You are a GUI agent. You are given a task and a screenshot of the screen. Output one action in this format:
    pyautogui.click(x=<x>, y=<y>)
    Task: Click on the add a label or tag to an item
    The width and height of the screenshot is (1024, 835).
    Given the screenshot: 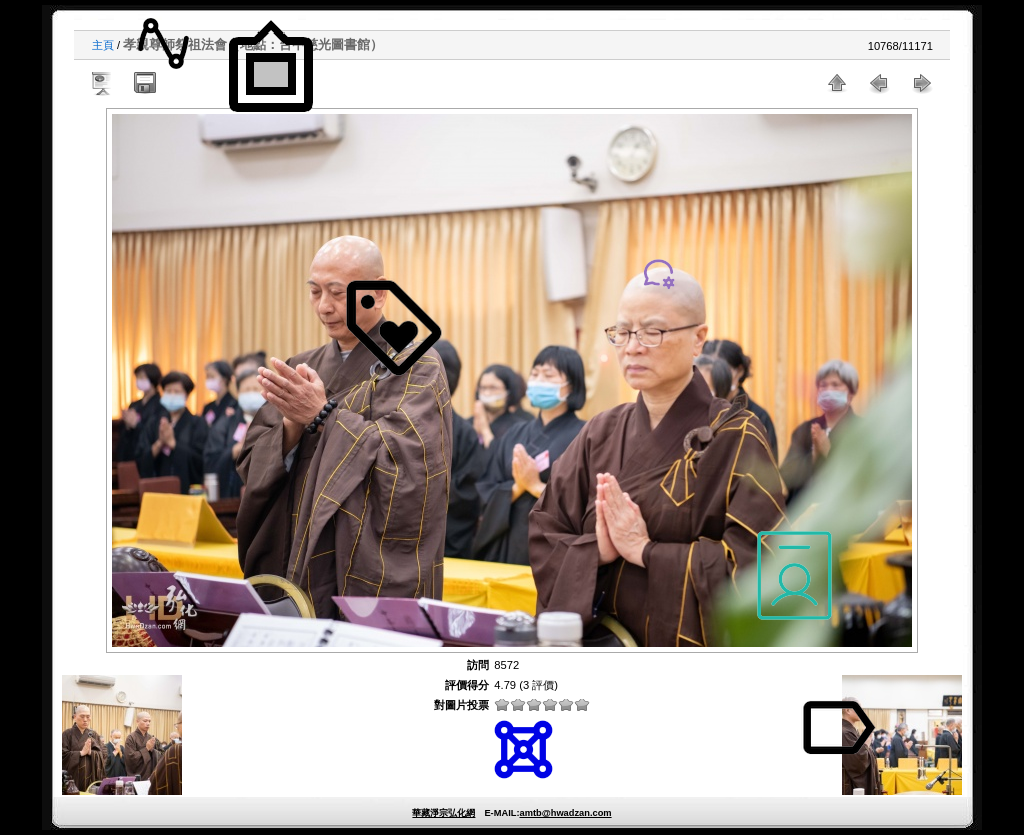 What is the action you would take?
    pyautogui.click(x=837, y=727)
    